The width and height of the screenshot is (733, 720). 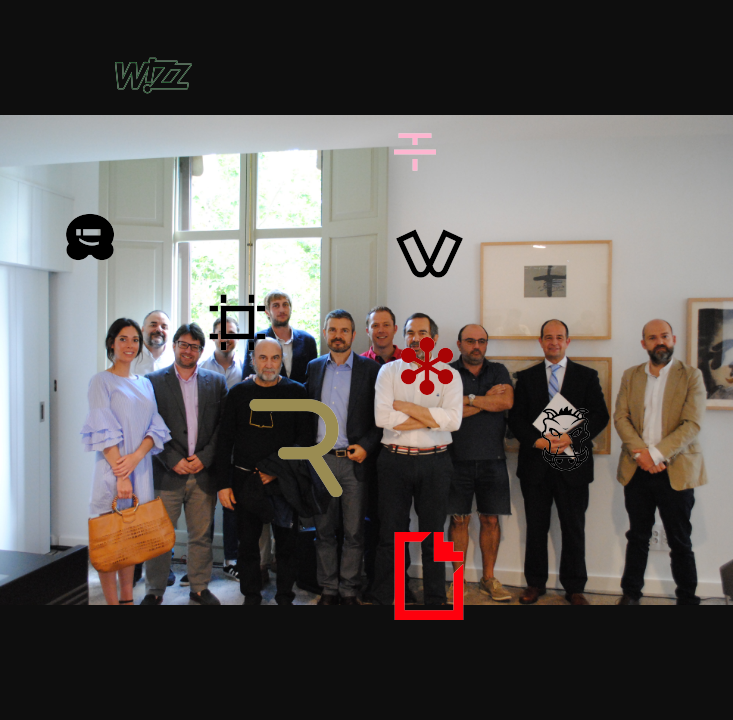 I want to click on visit the Wizz Air website or app, so click(x=153, y=75).